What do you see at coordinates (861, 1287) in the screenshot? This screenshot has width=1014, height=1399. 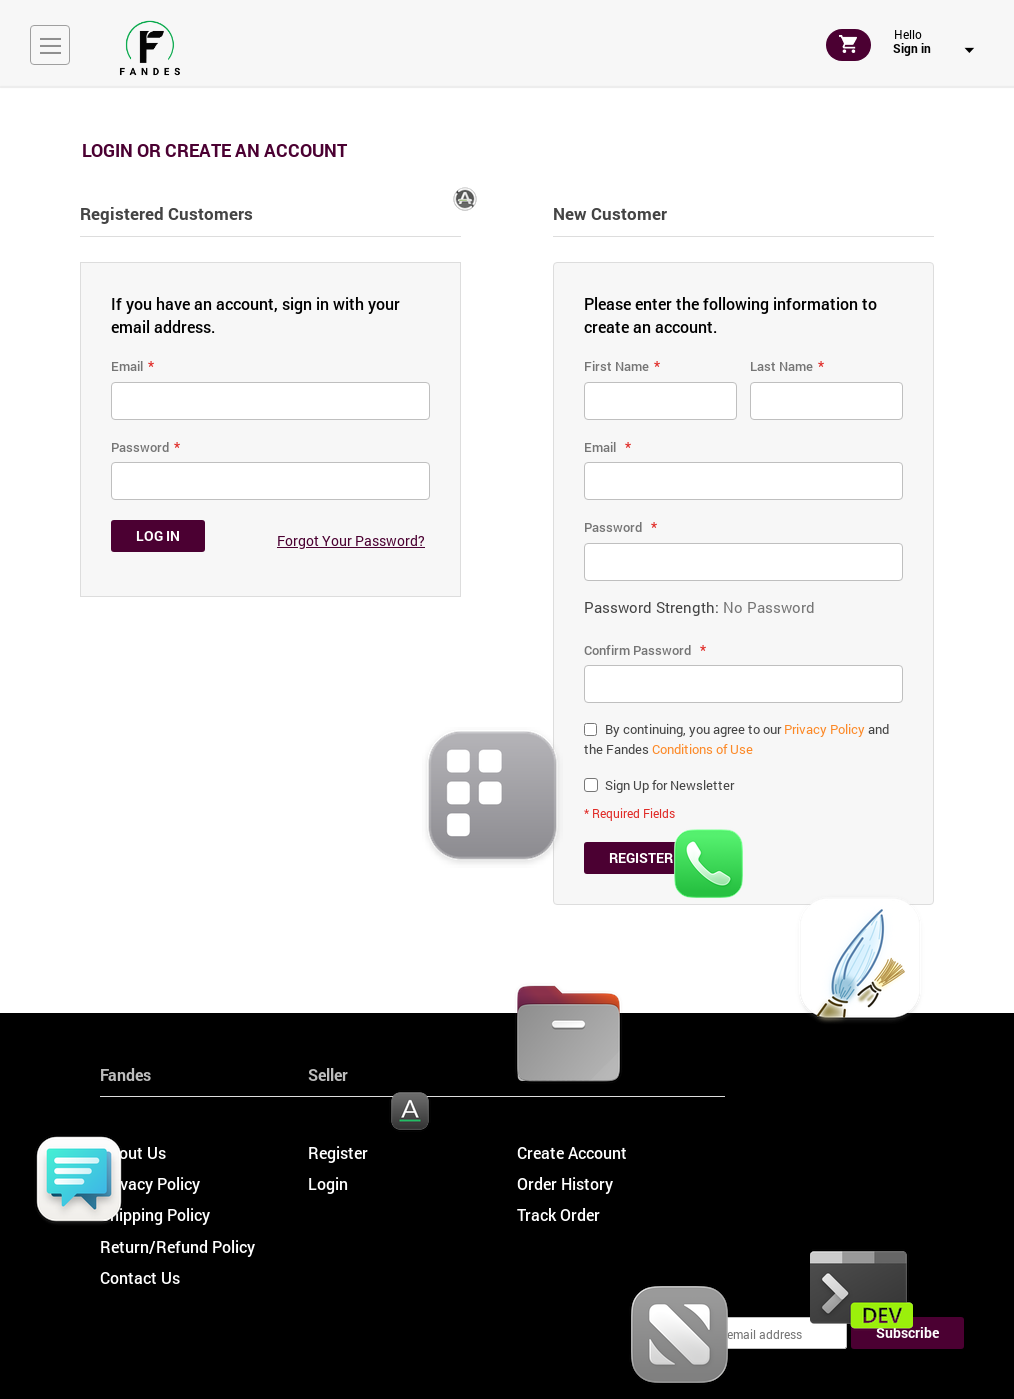 I see `open the developer terminal application` at bounding box center [861, 1287].